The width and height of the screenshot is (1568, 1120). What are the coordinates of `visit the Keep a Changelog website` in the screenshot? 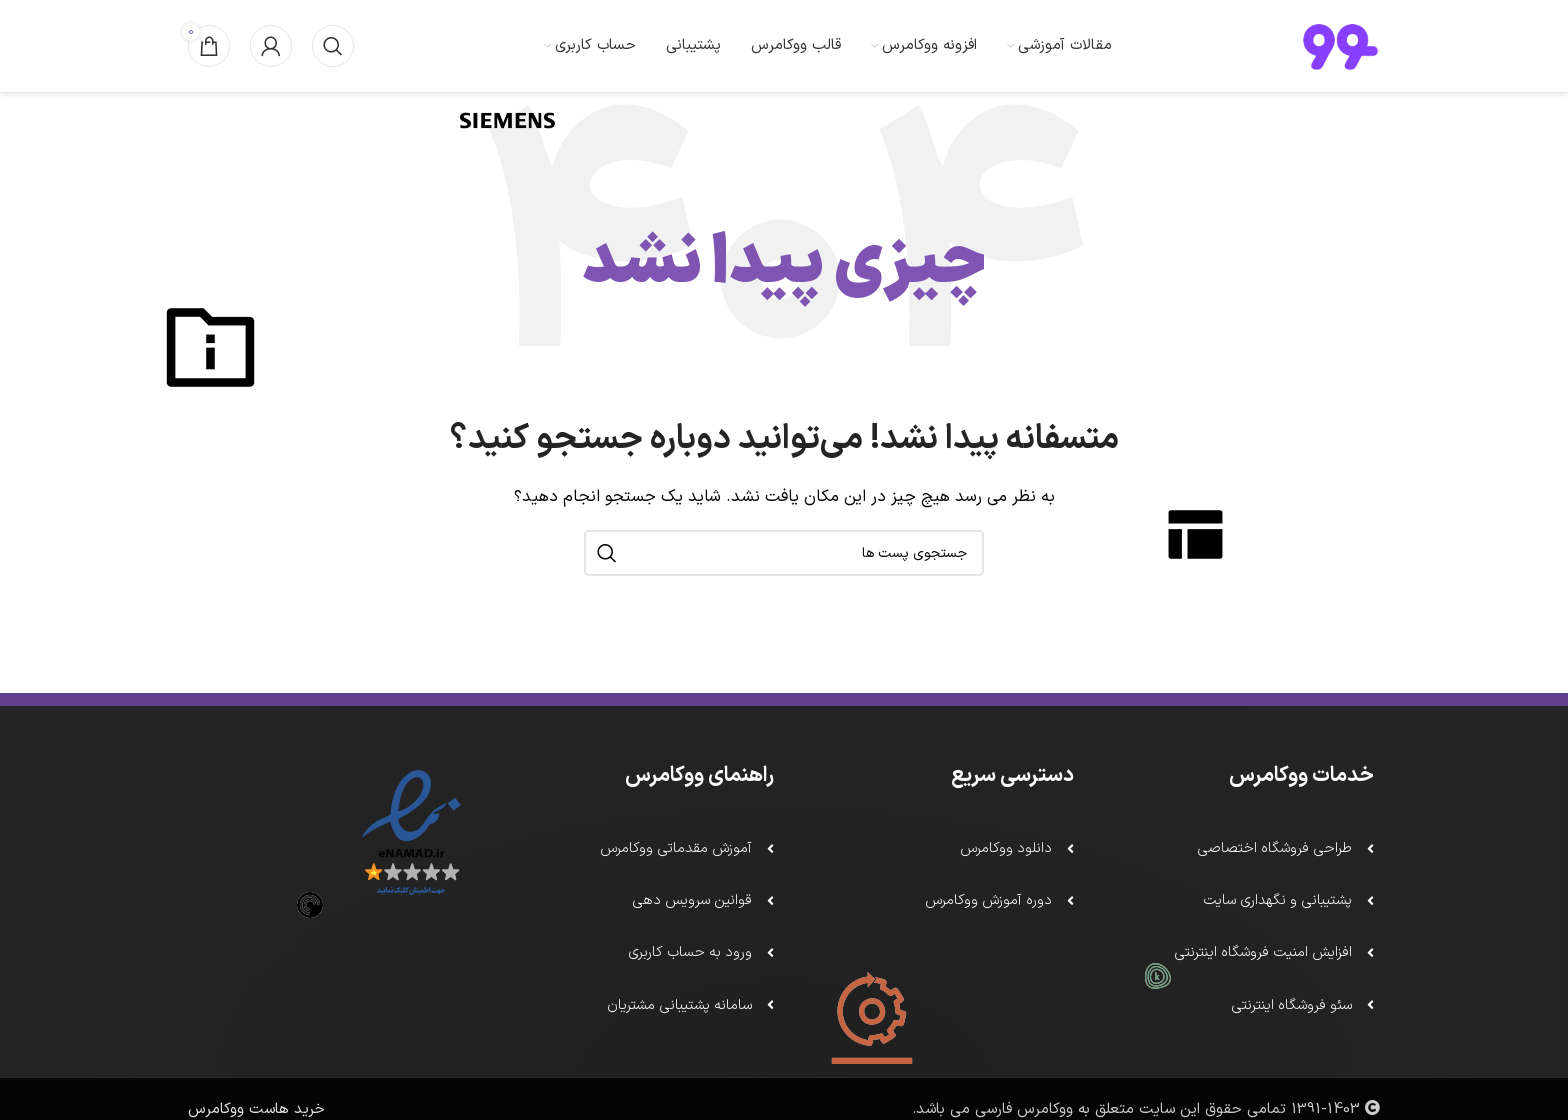 It's located at (1158, 976).